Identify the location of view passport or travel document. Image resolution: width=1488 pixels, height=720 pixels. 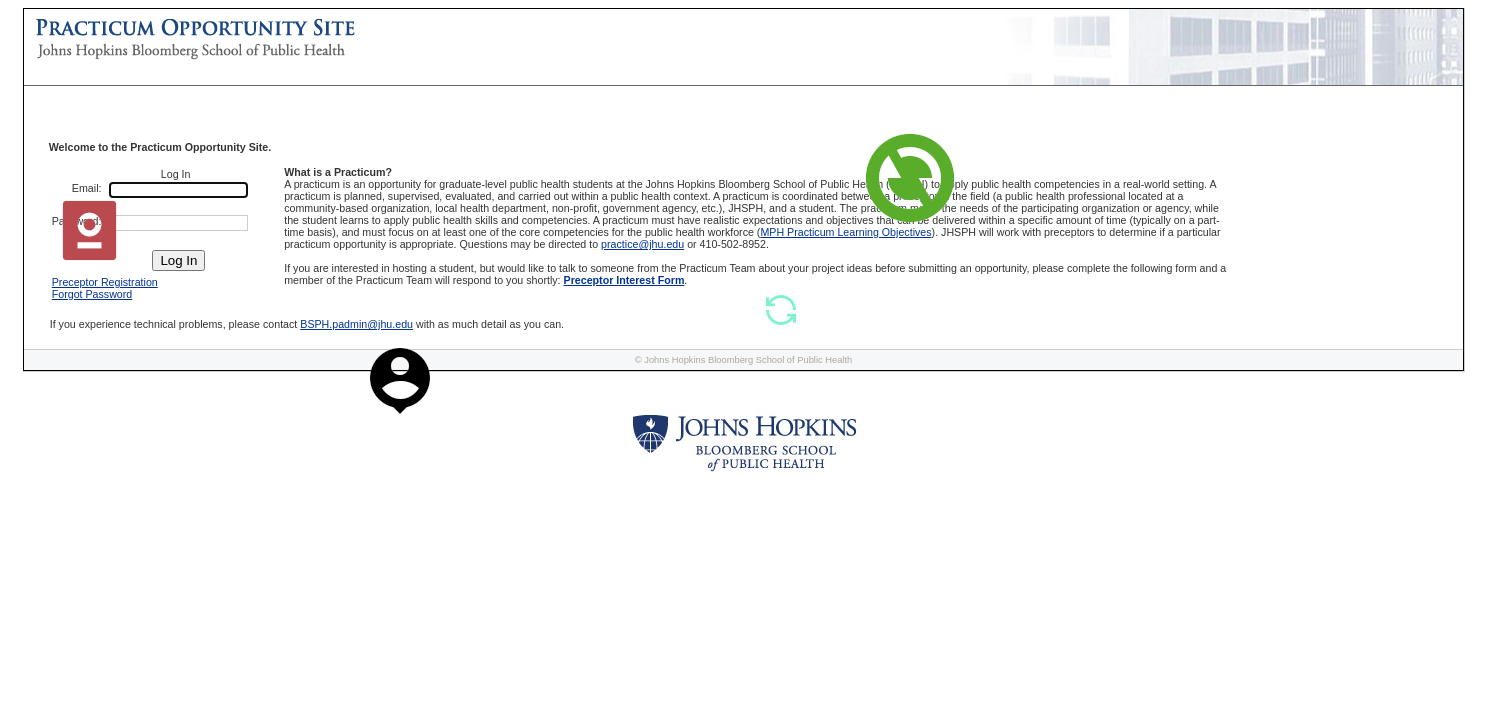
(89, 230).